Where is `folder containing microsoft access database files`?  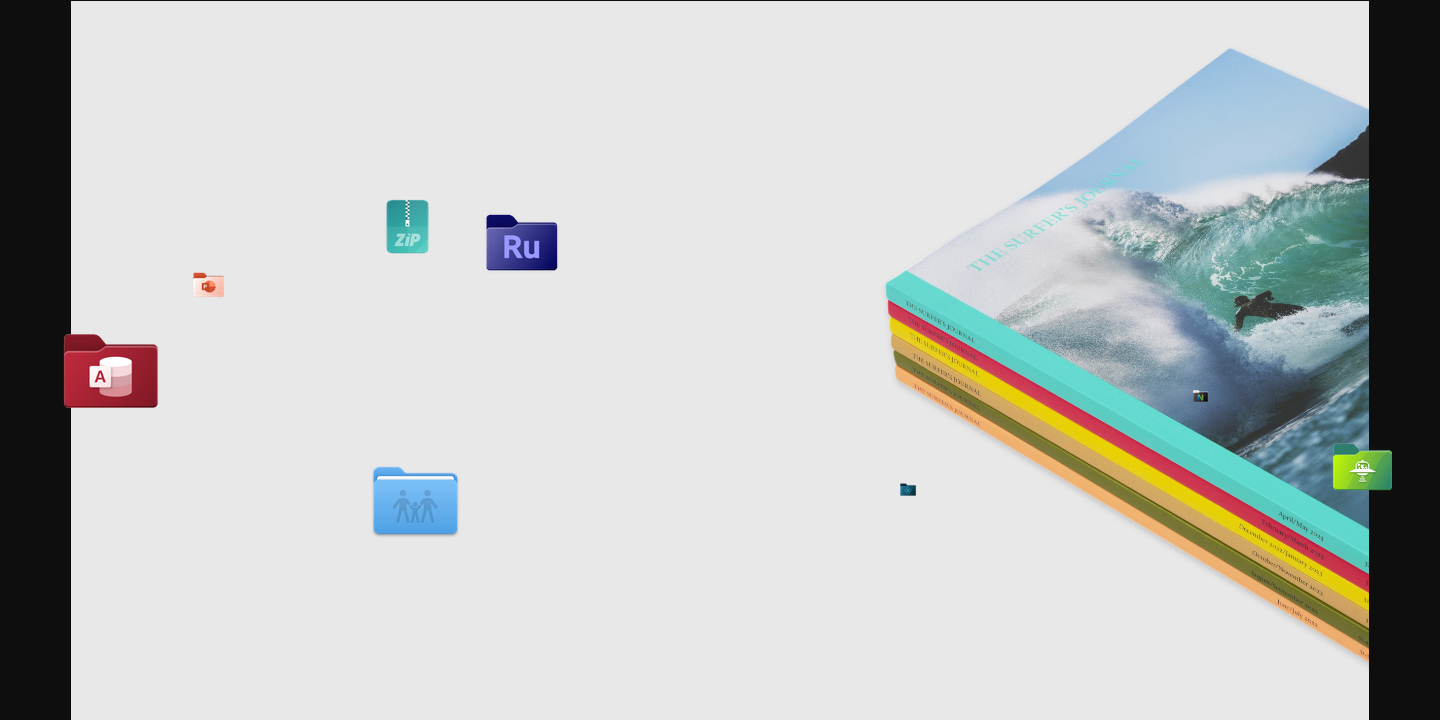 folder containing microsoft access database files is located at coordinates (110, 373).